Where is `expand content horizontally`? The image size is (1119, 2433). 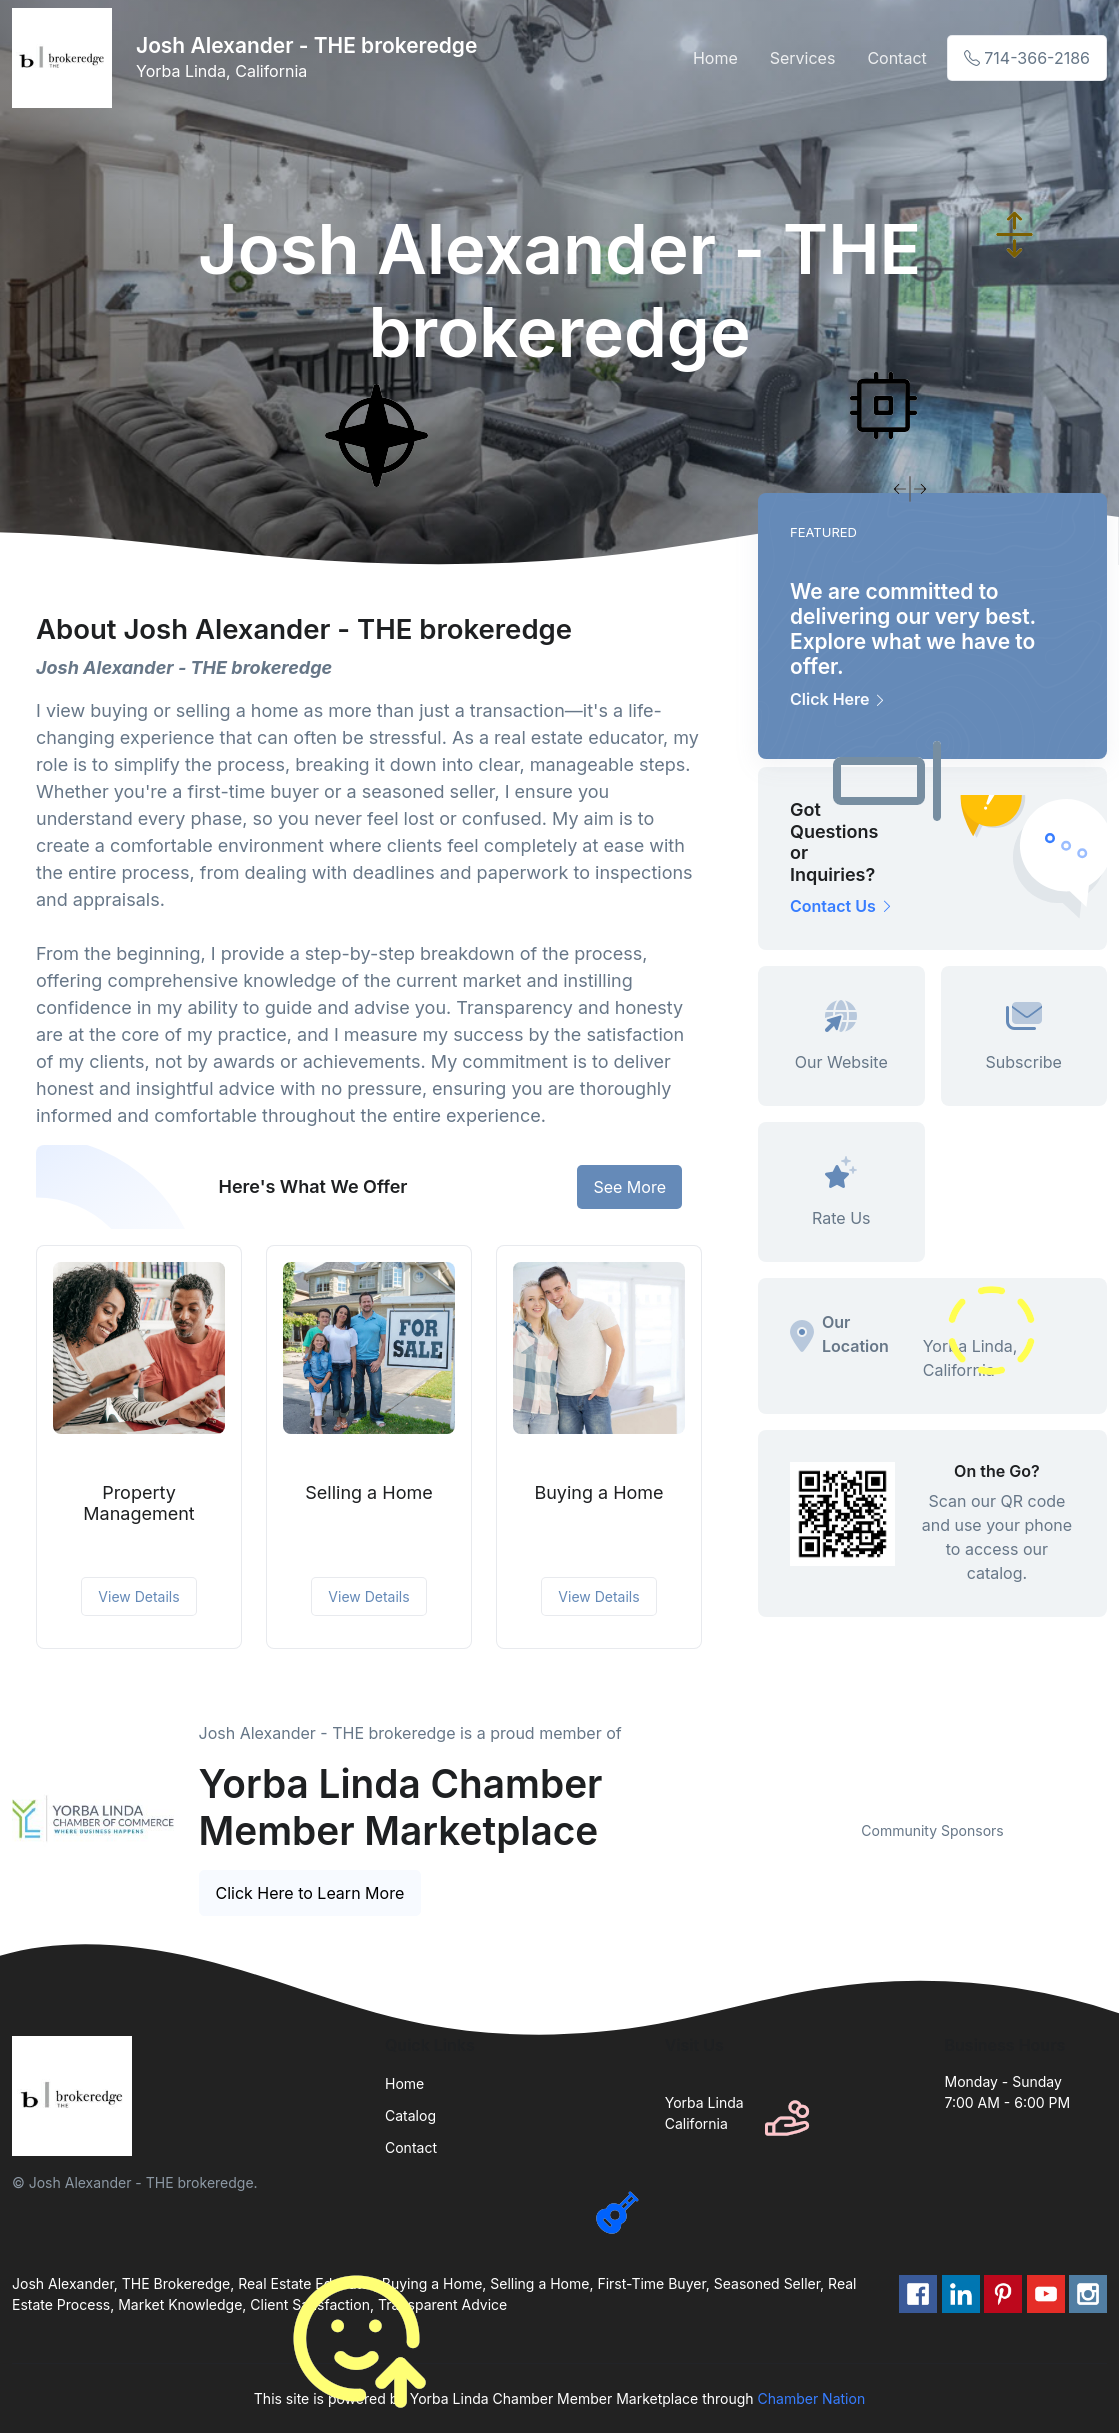 expand content horizontally is located at coordinates (910, 489).